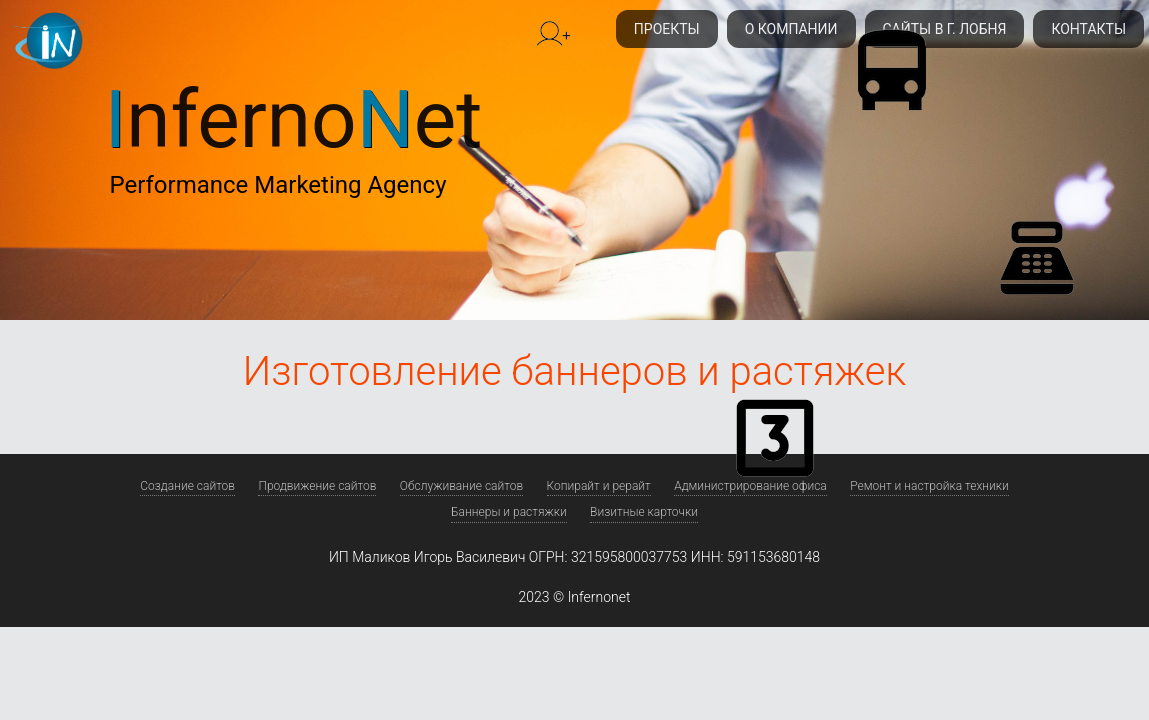 The height and width of the screenshot is (720, 1149). I want to click on view bus routes and schedules, so click(892, 72).